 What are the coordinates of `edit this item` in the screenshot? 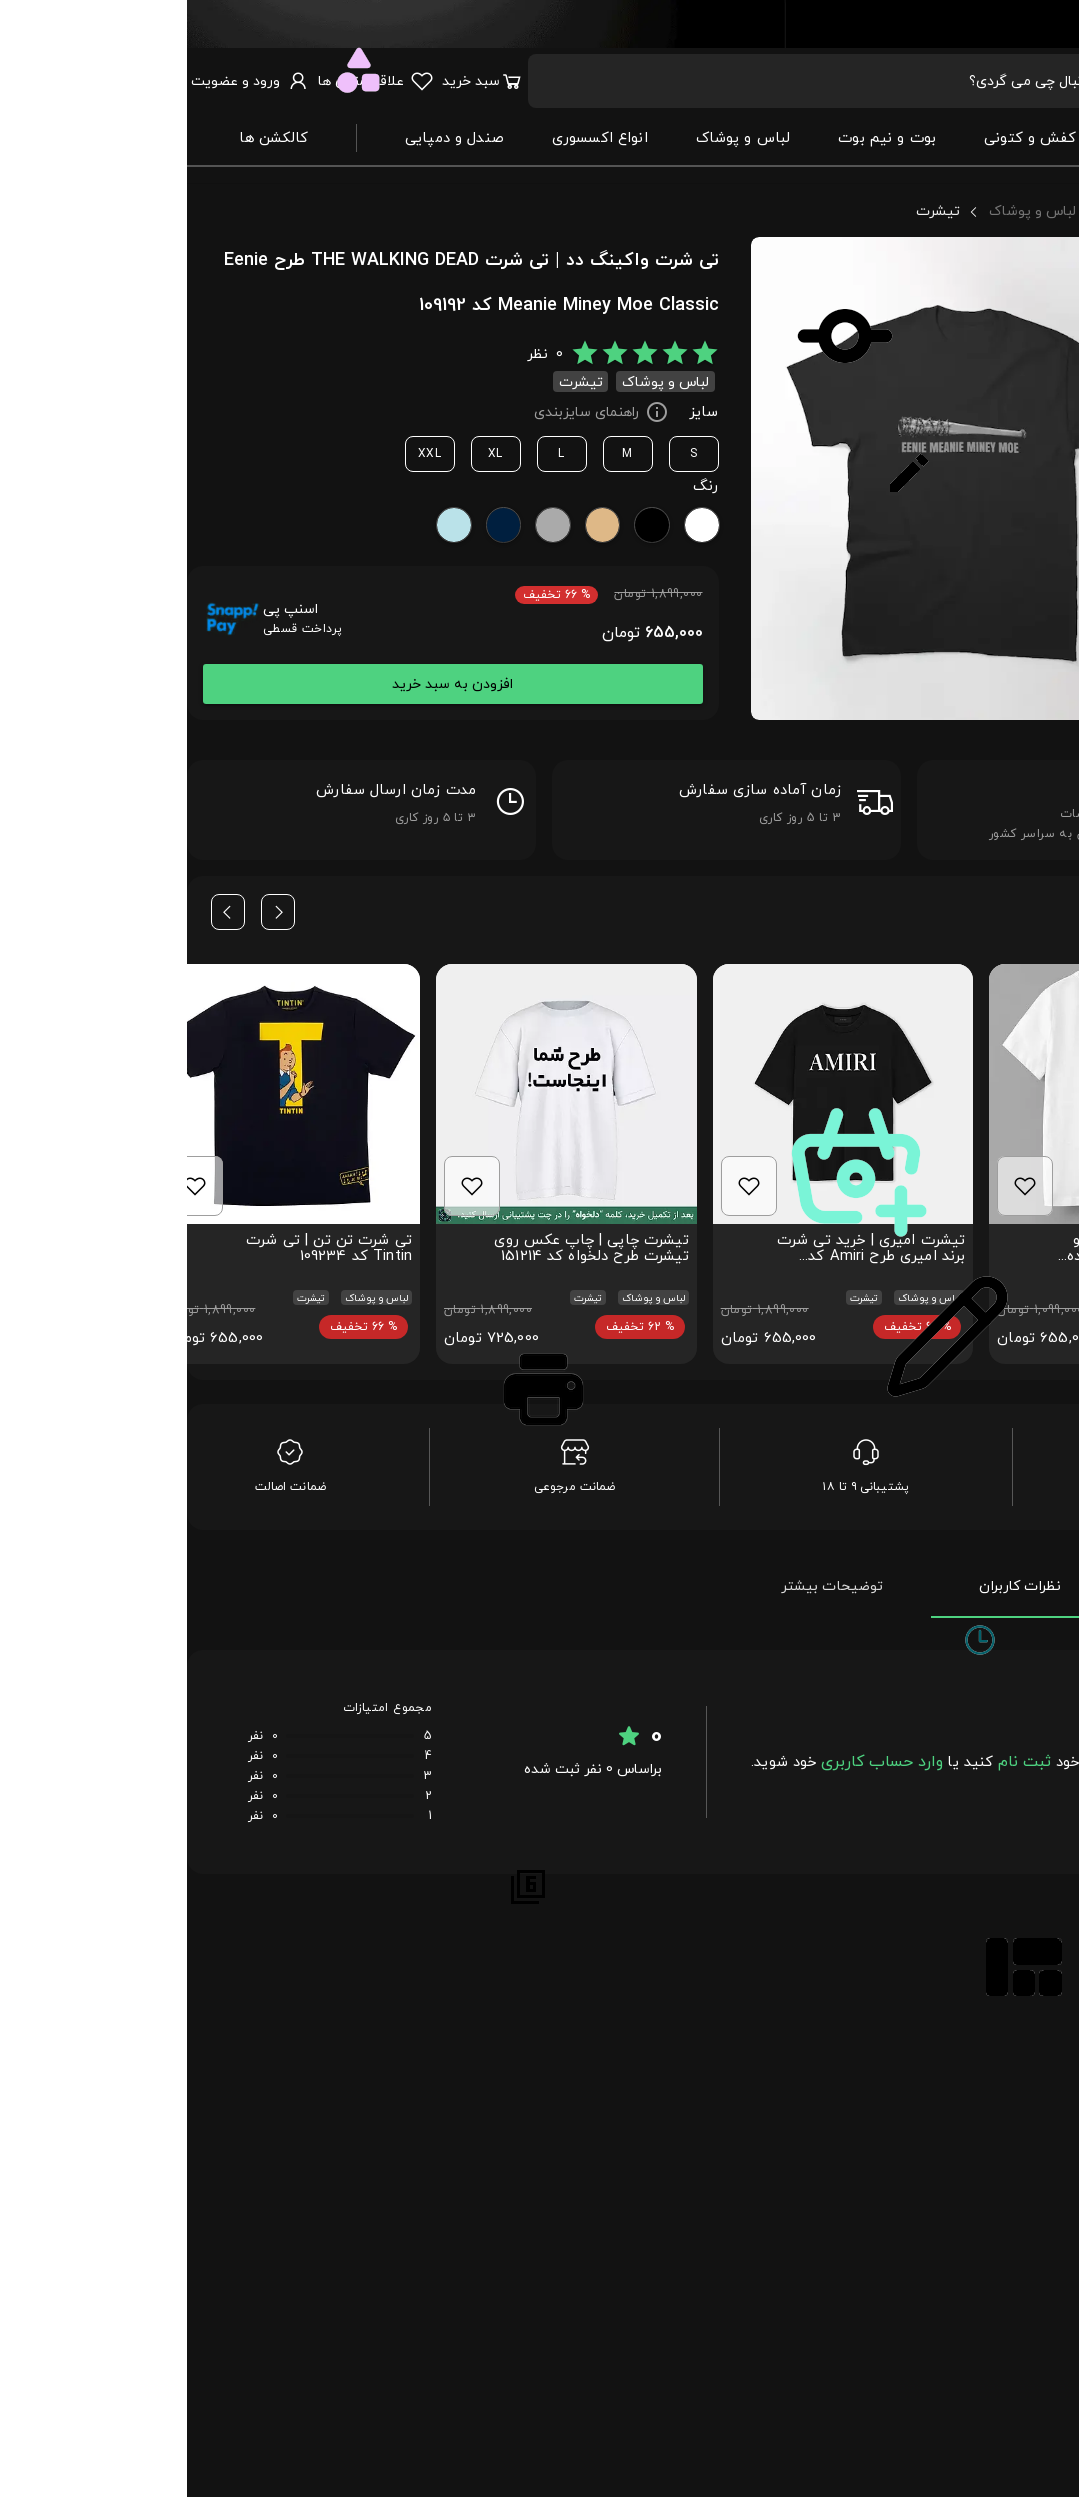 It's located at (909, 473).